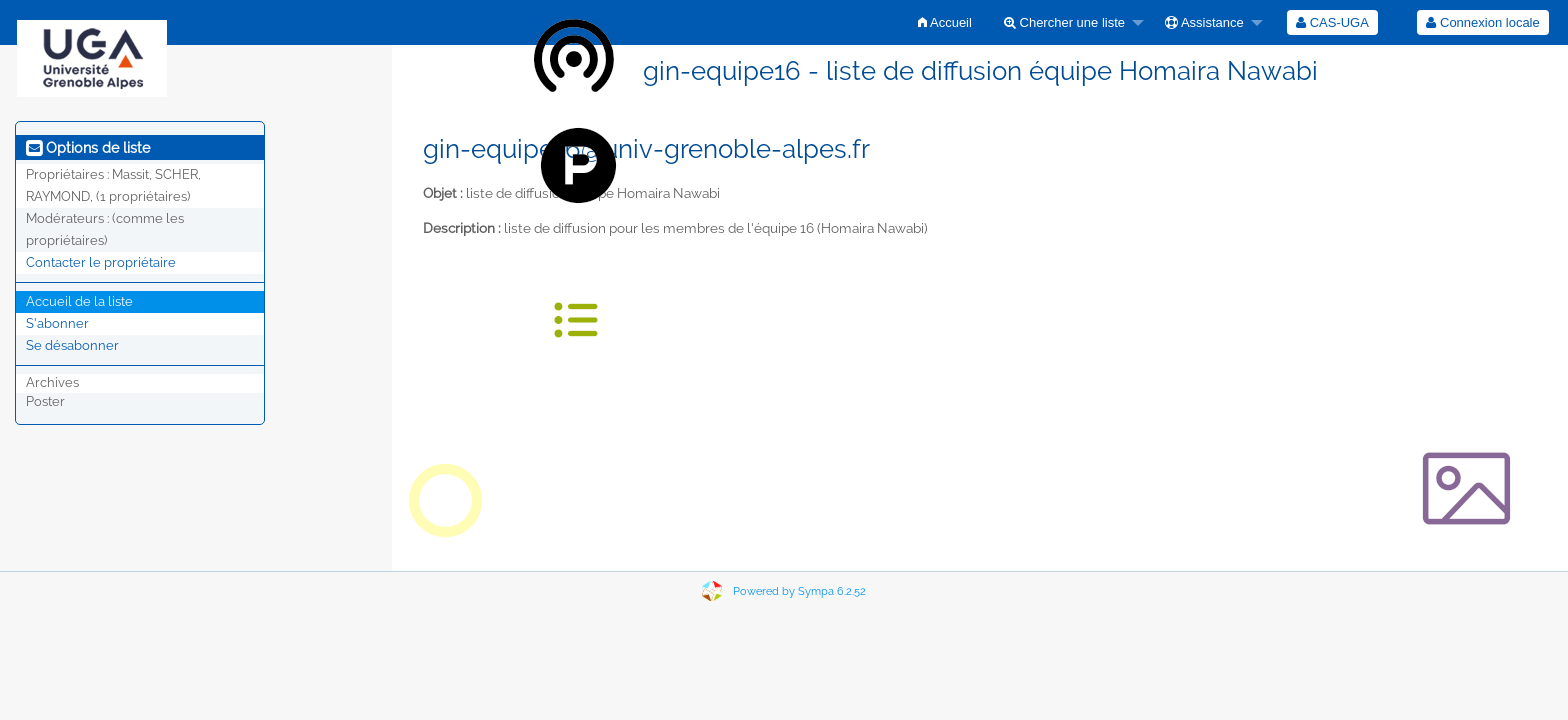 The width and height of the screenshot is (1568, 720). I want to click on enable wifi hotspot or tethering, so click(574, 55).